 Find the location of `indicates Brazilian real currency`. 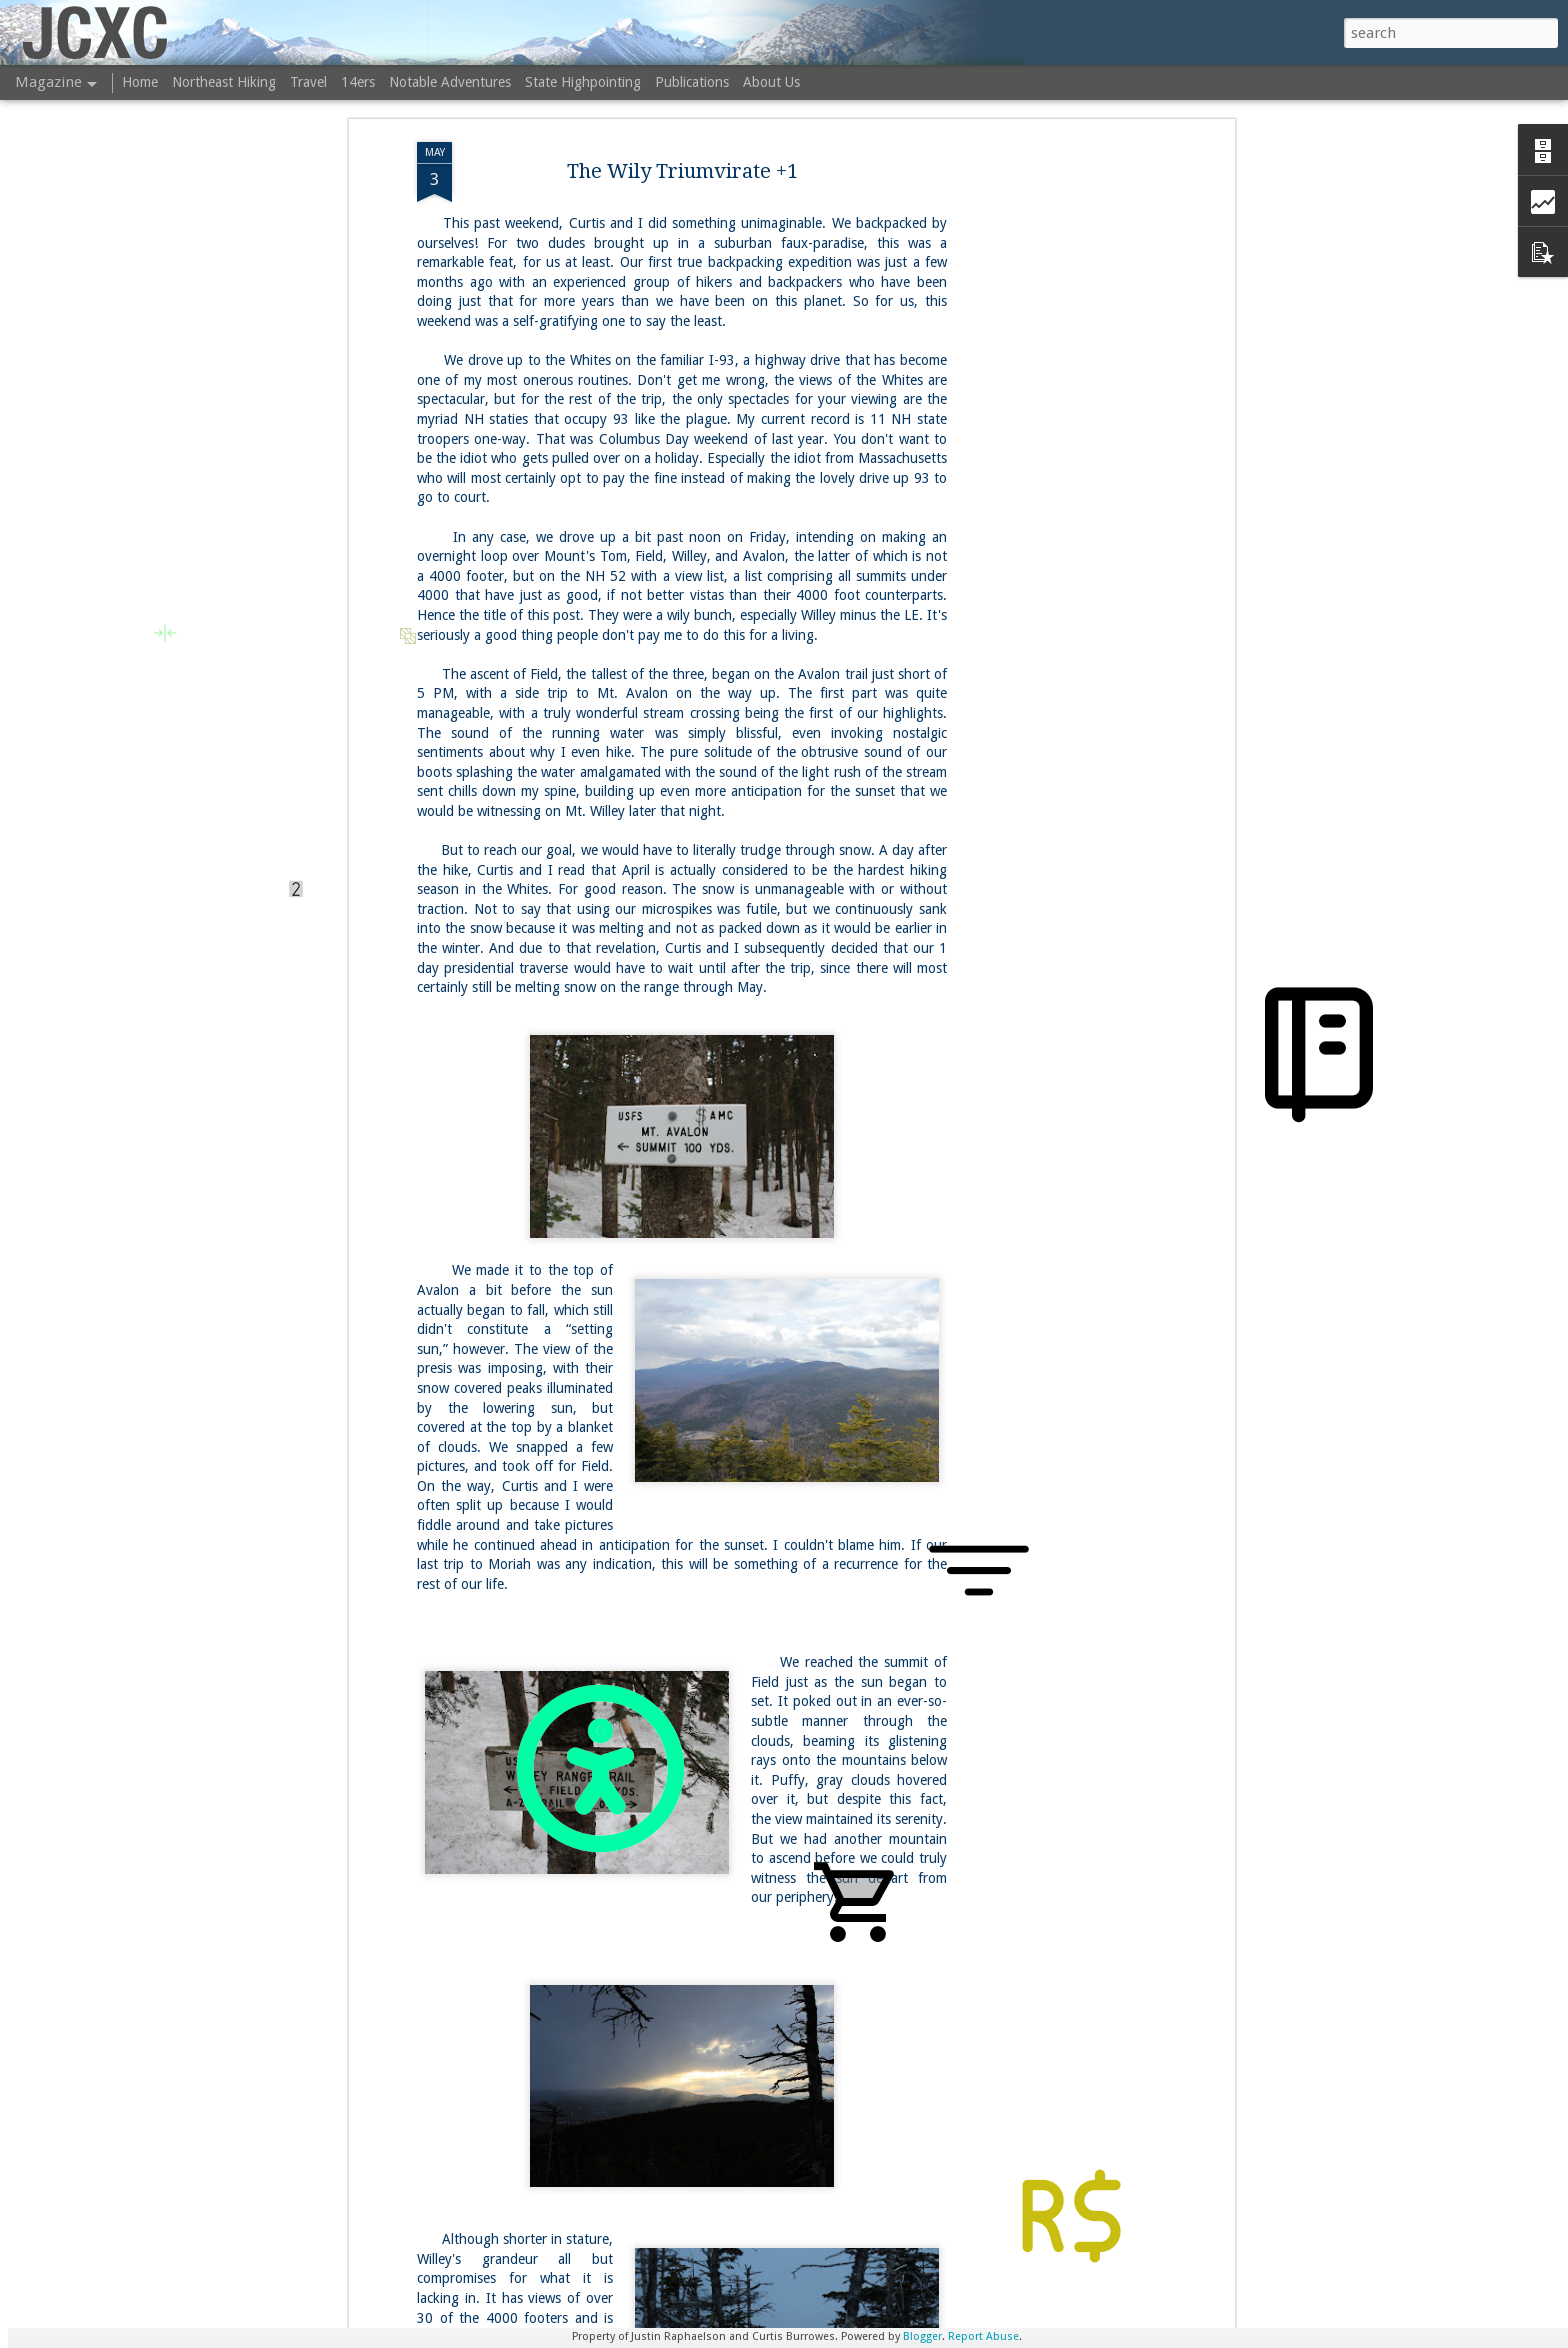

indicates Brazilian real currency is located at coordinates (1069, 2216).